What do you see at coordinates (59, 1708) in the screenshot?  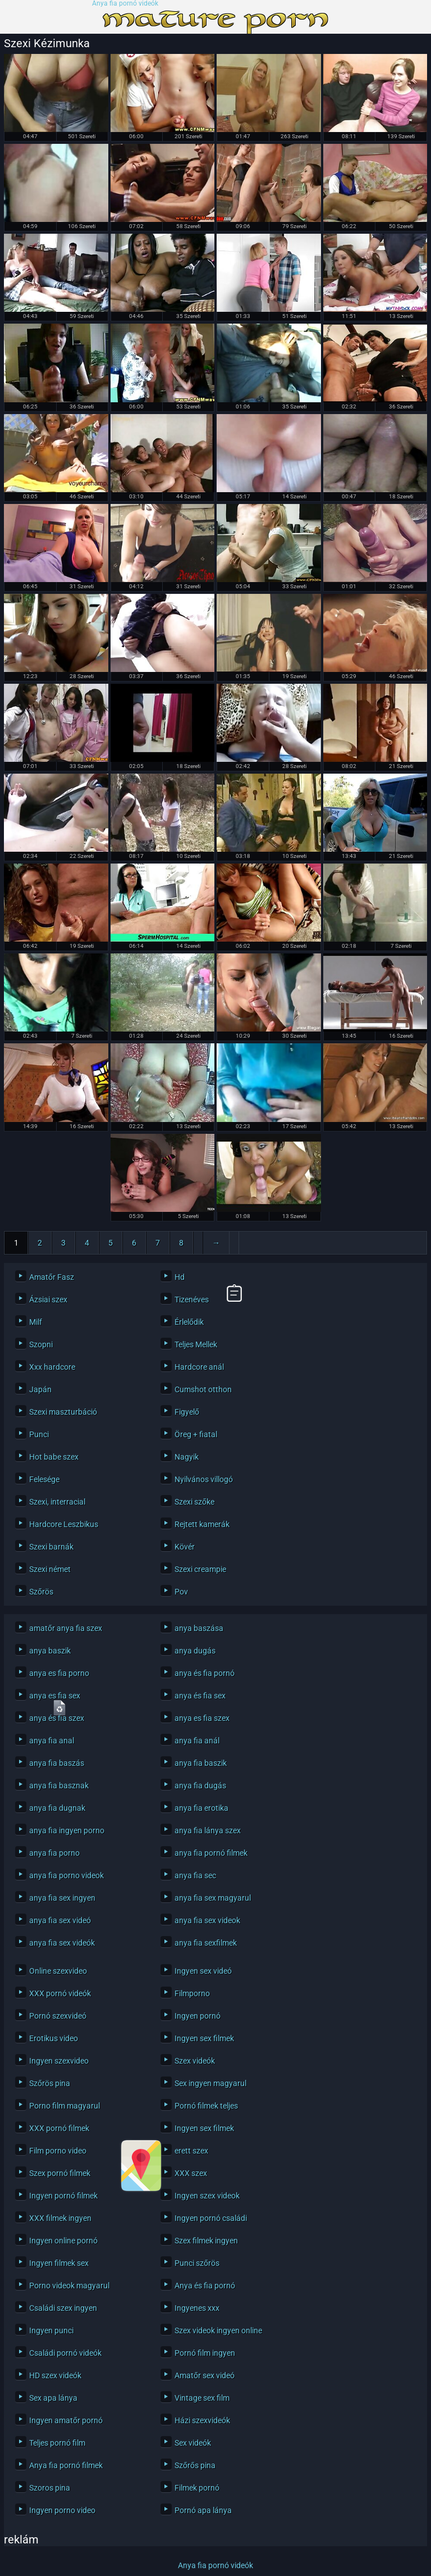 I see `a file marked for deletion` at bounding box center [59, 1708].